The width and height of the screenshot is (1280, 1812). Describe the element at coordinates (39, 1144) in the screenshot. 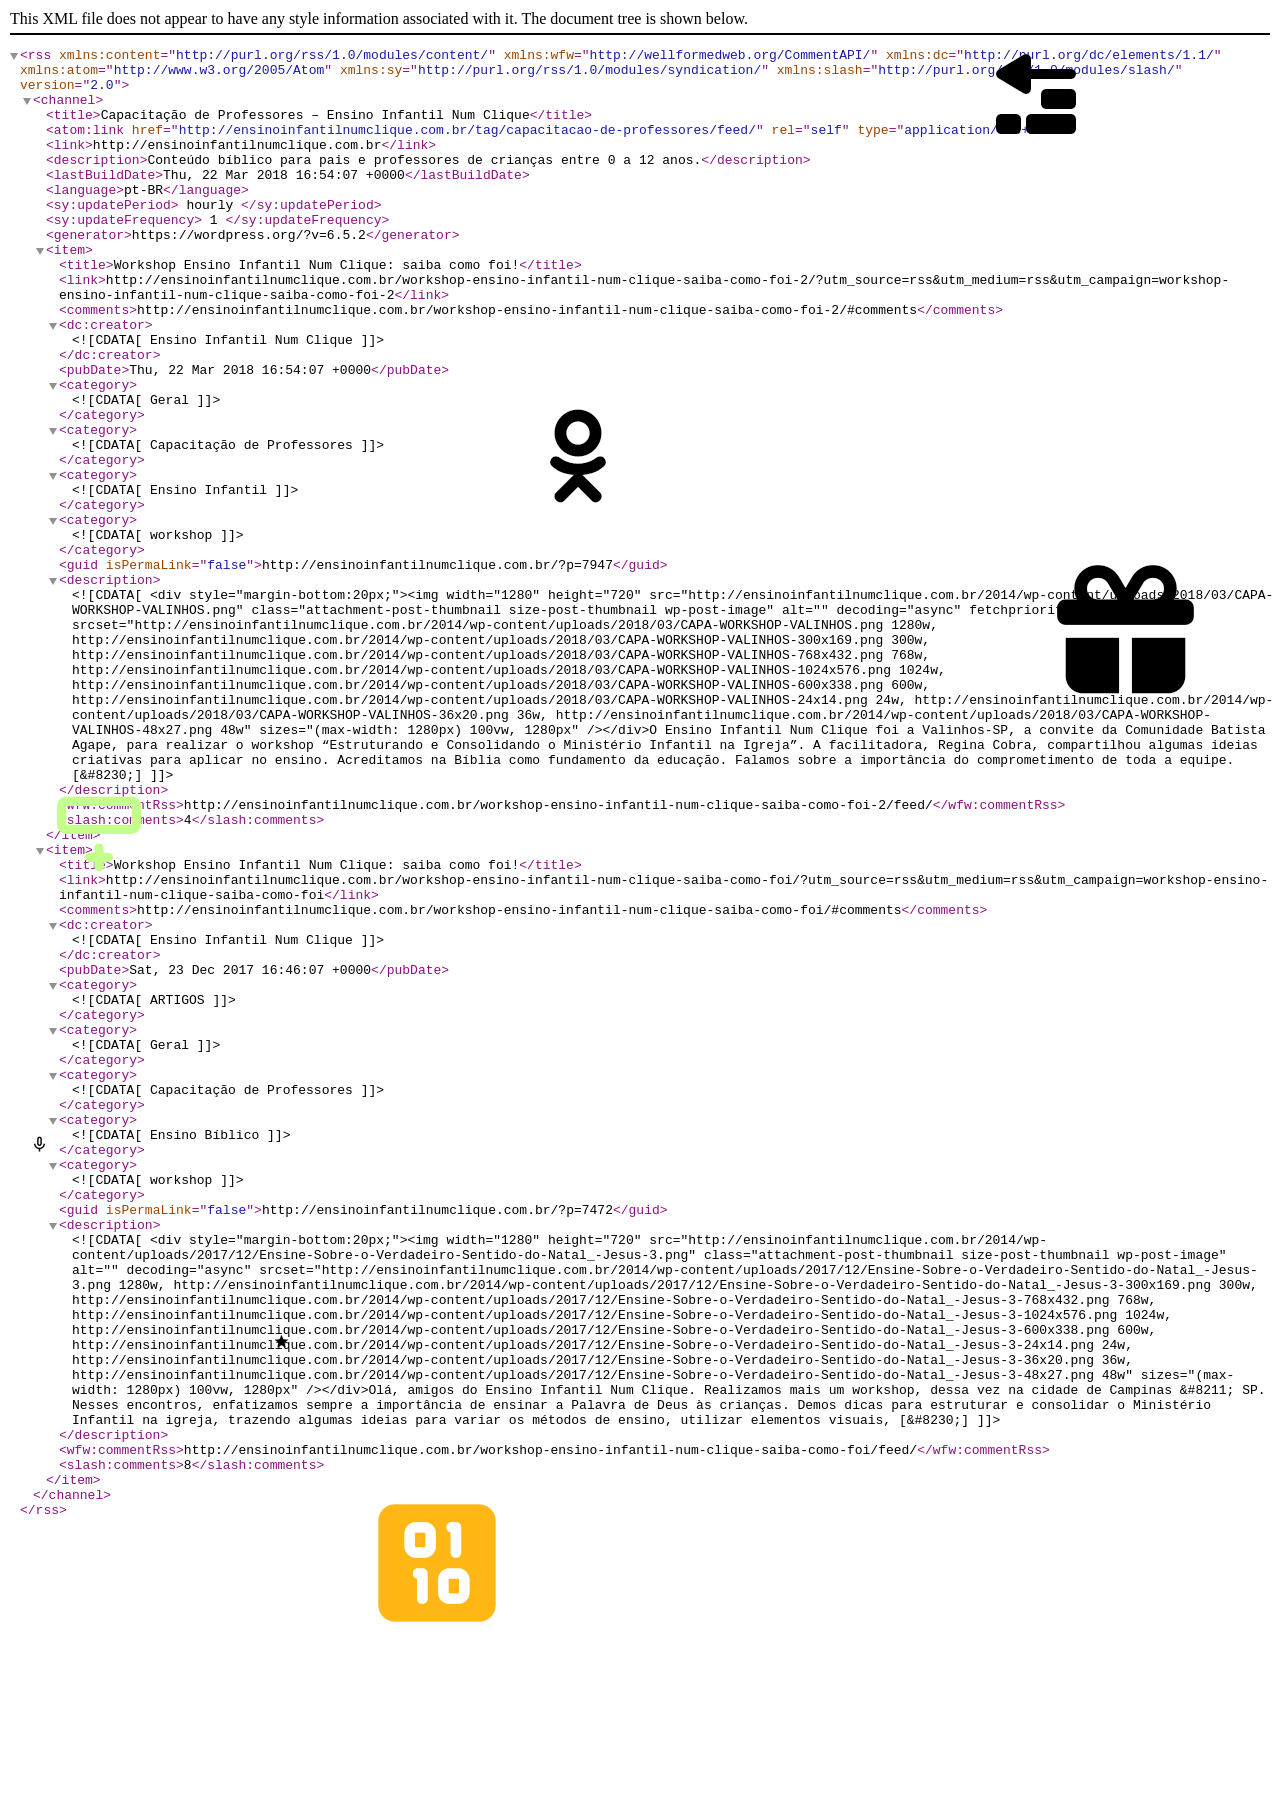

I see `tap to start voice input` at that location.